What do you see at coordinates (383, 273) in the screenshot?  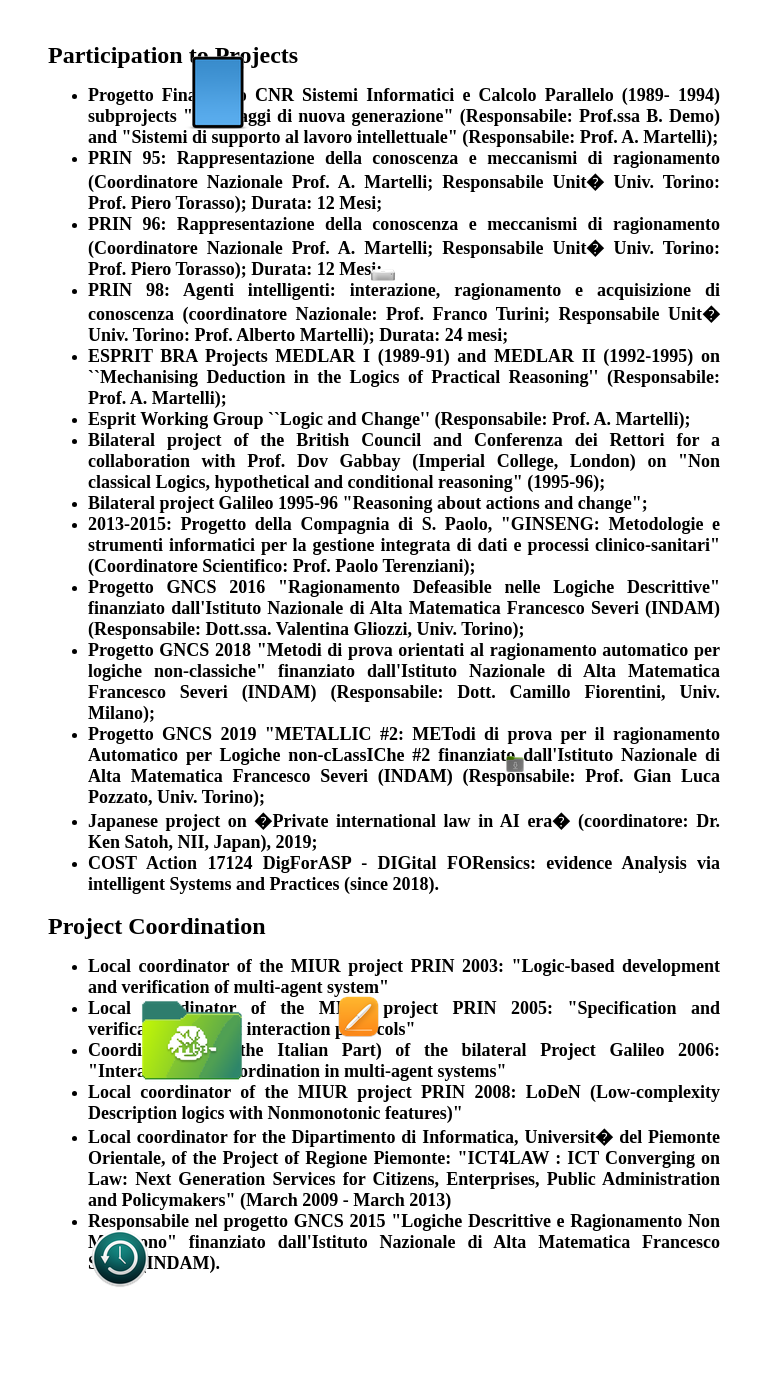 I see `mac mini server device` at bounding box center [383, 273].